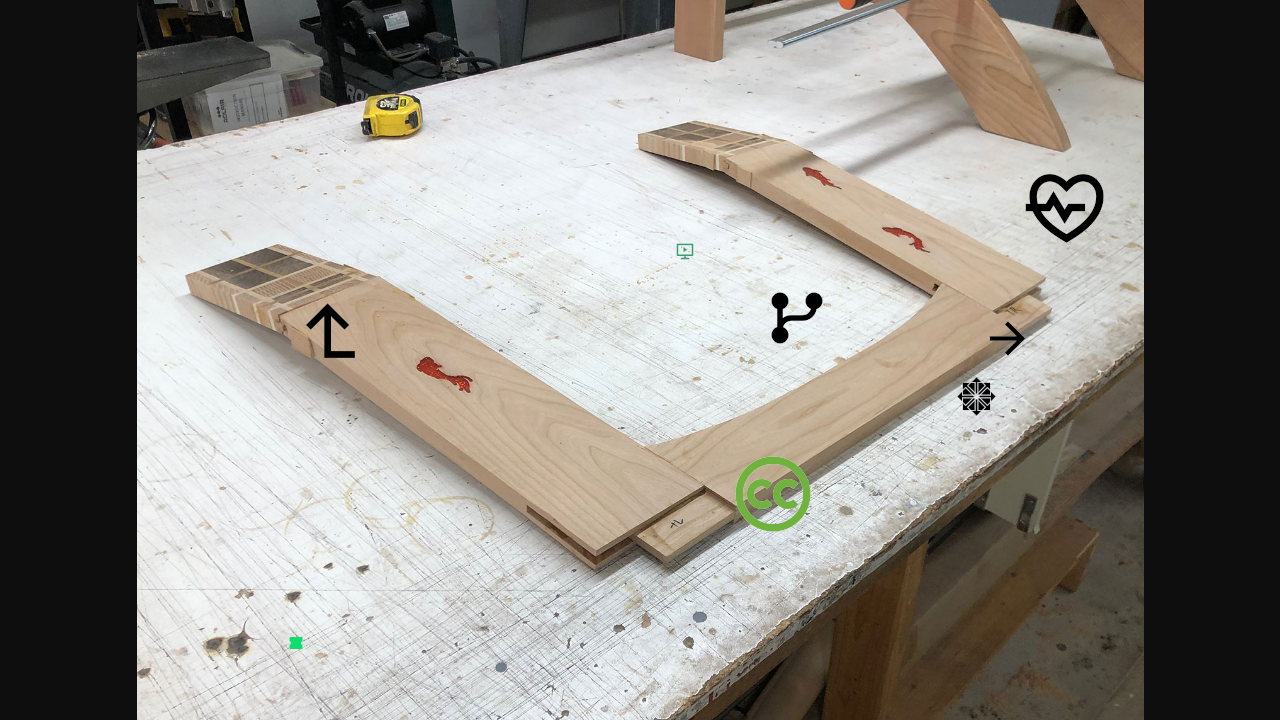 This screenshot has height=720, width=1280. I want to click on start a slideshow presentation, so click(685, 251).